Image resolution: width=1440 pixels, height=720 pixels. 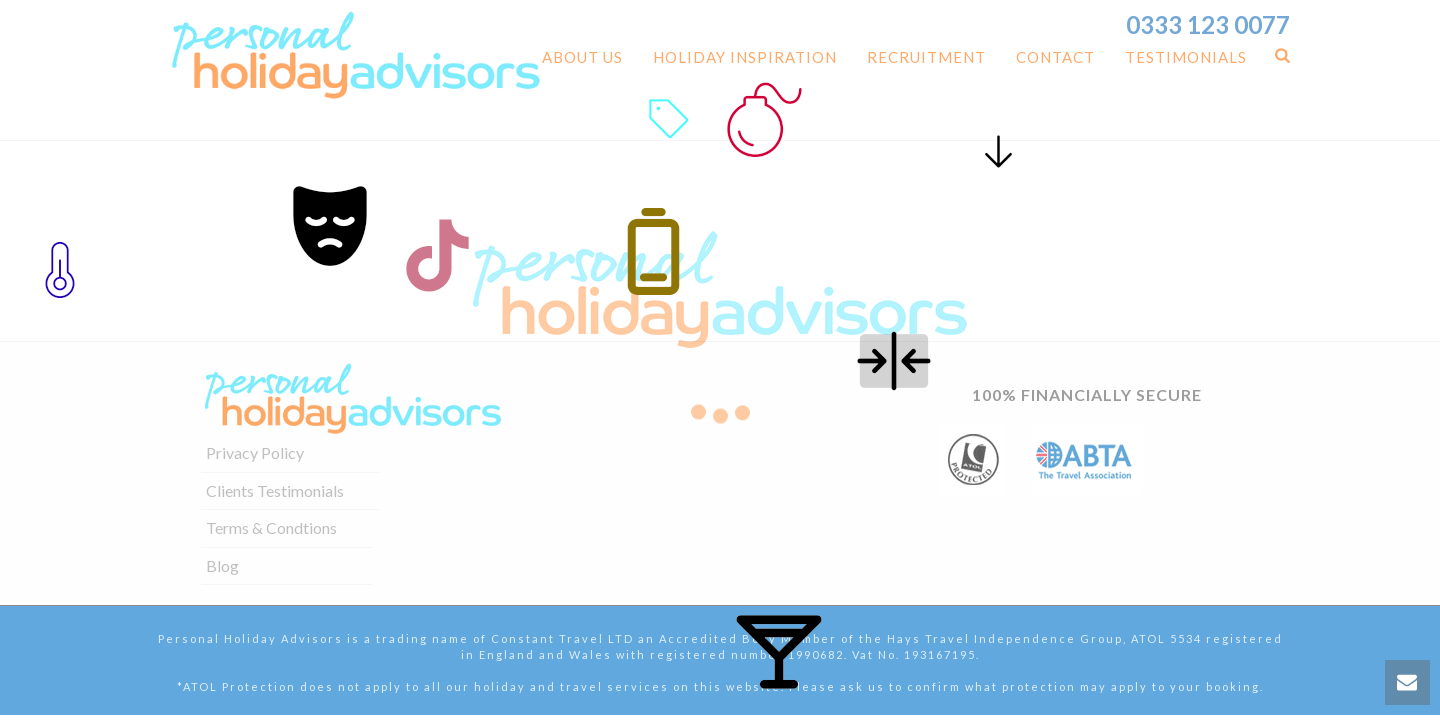 What do you see at coordinates (653, 251) in the screenshot?
I see `indicates low battery level` at bounding box center [653, 251].